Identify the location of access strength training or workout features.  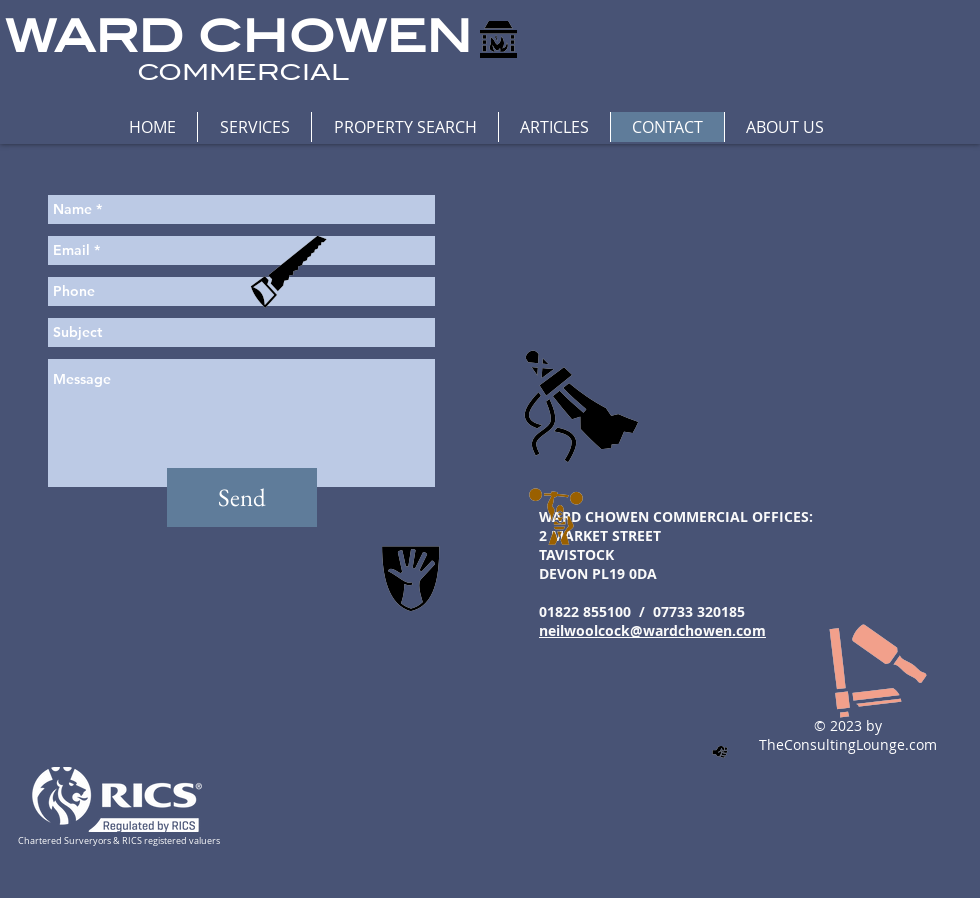
(556, 516).